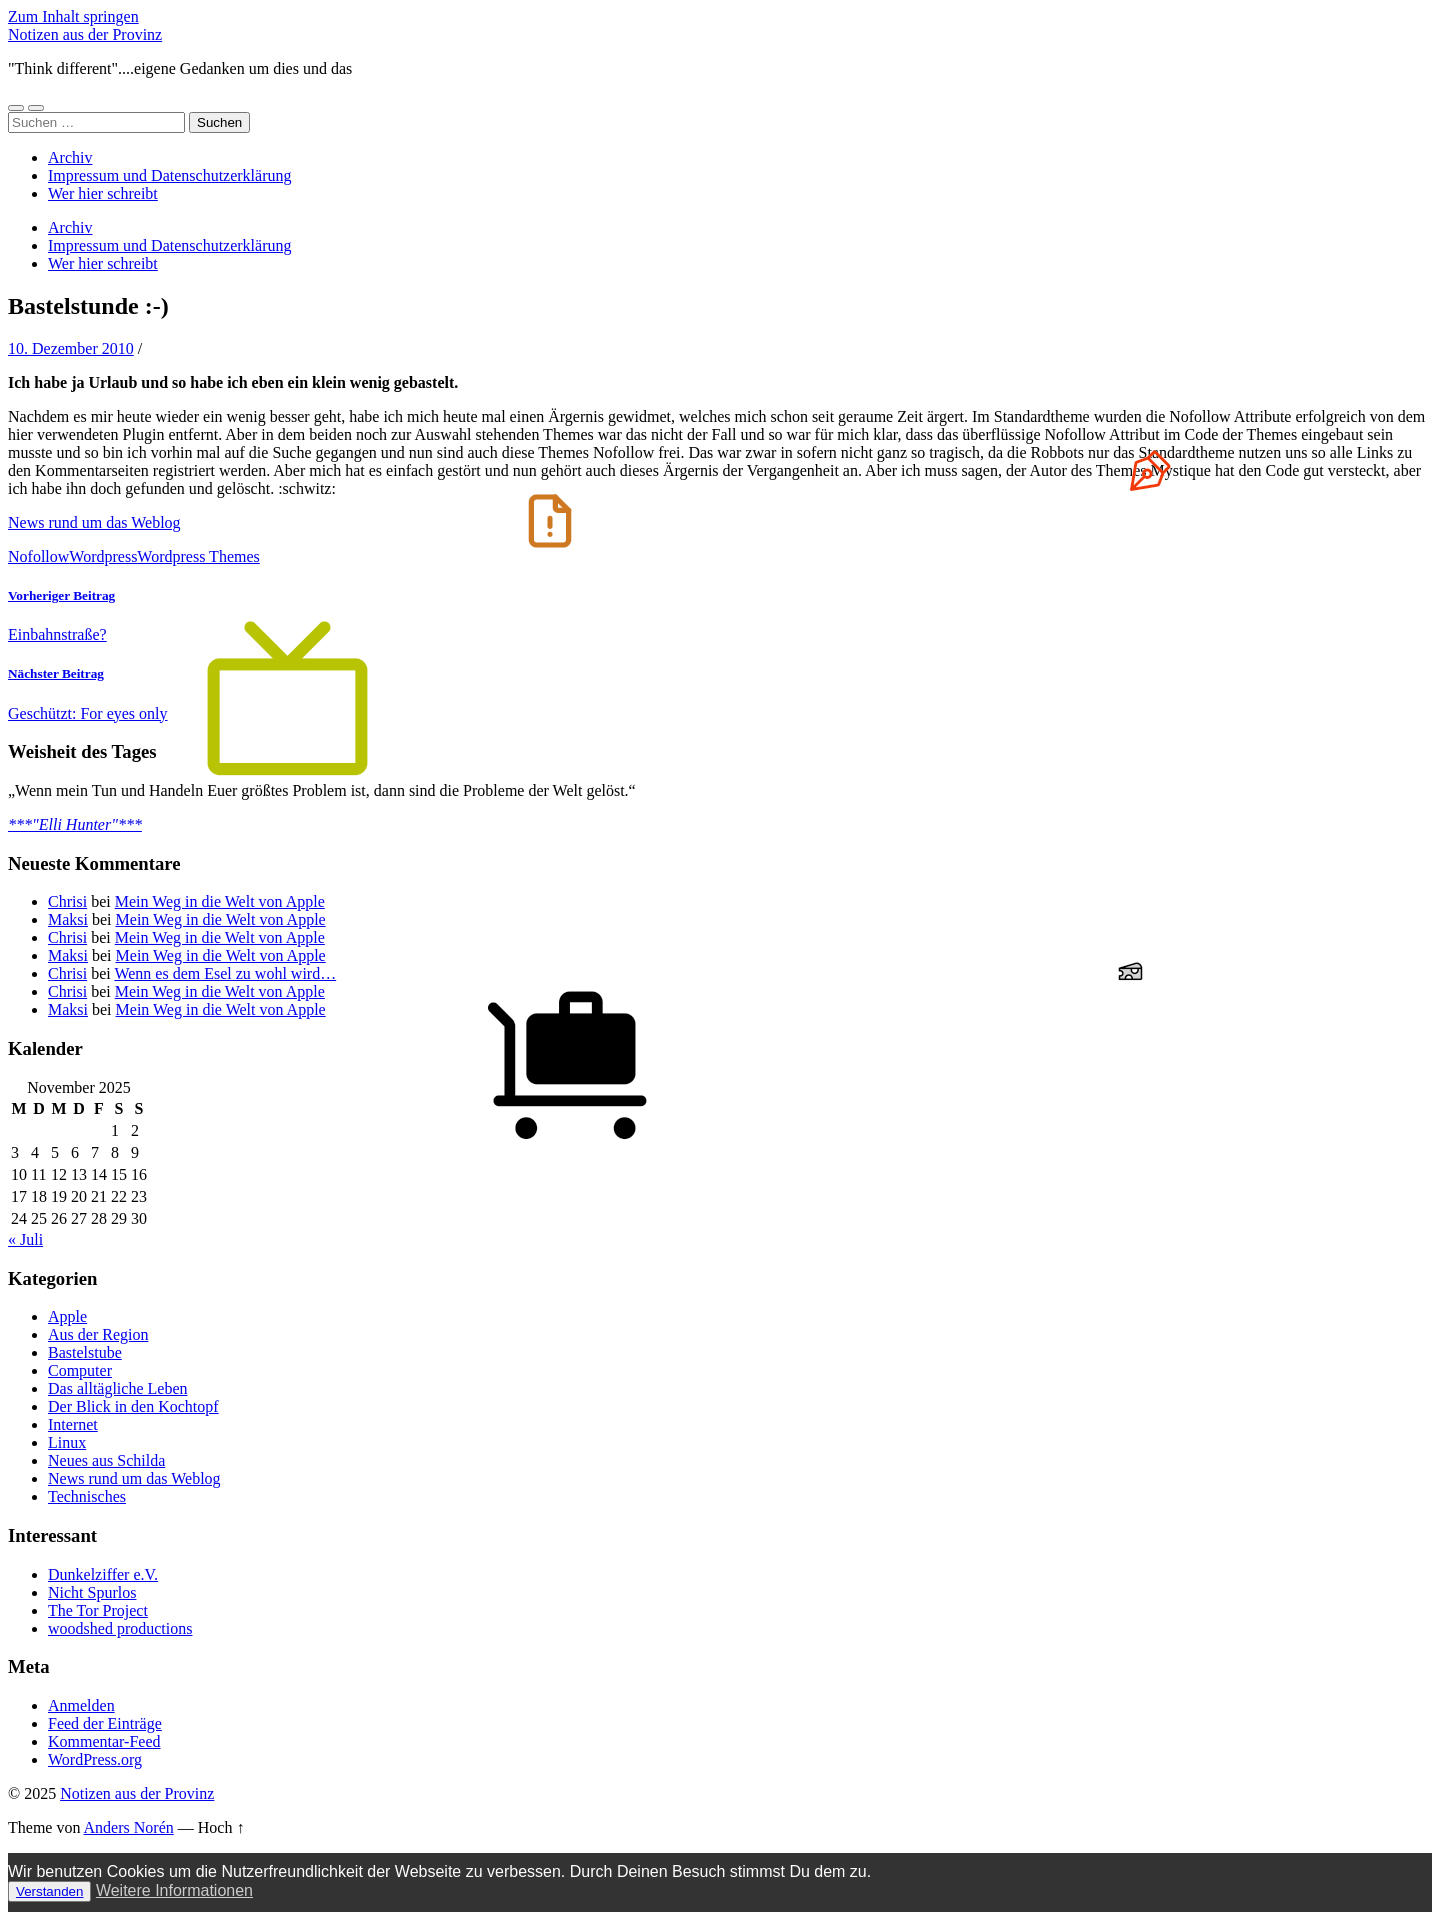  What do you see at coordinates (550, 521) in the screenshot?
I see `indicates a file with an error or warning` at bounding box center [550, 521].